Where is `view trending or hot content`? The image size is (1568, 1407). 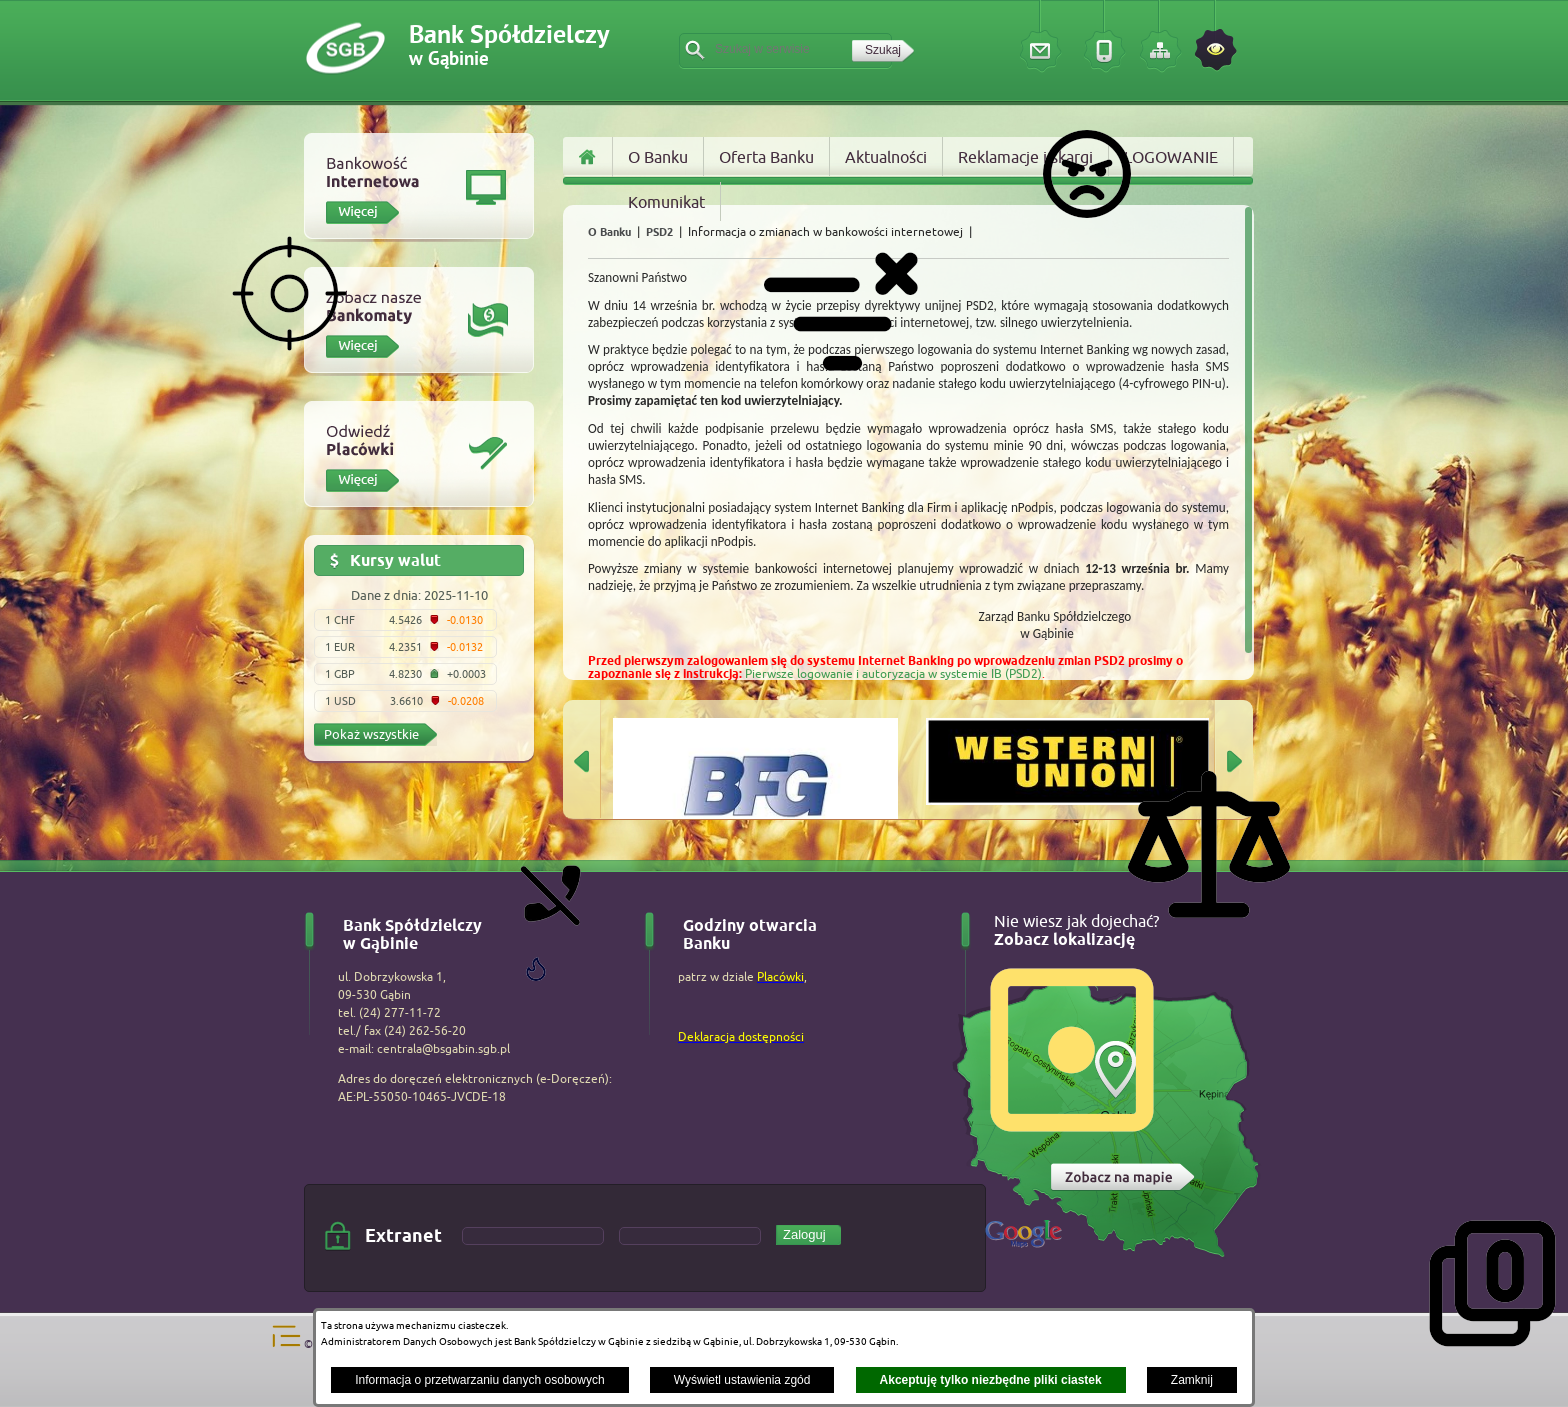 view trending or hot content is located at coordinates (536, 969).